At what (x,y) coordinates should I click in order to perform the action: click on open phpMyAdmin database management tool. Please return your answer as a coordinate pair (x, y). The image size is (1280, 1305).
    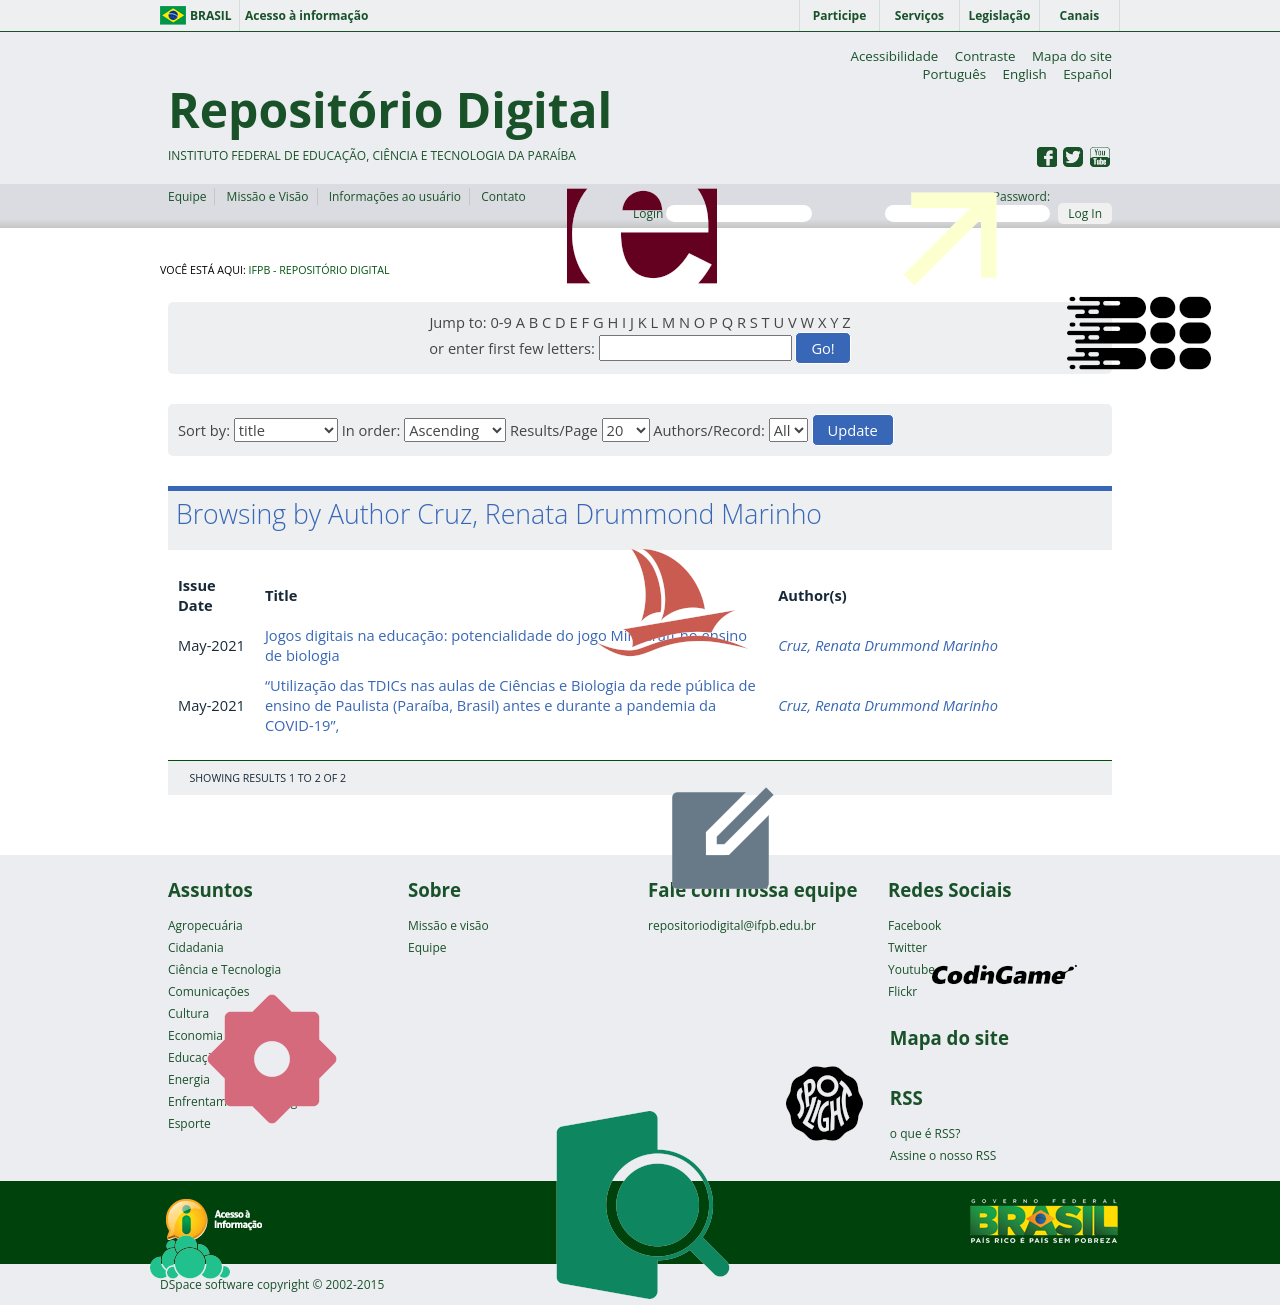
    Looking at the image, I should click on (672, 602).